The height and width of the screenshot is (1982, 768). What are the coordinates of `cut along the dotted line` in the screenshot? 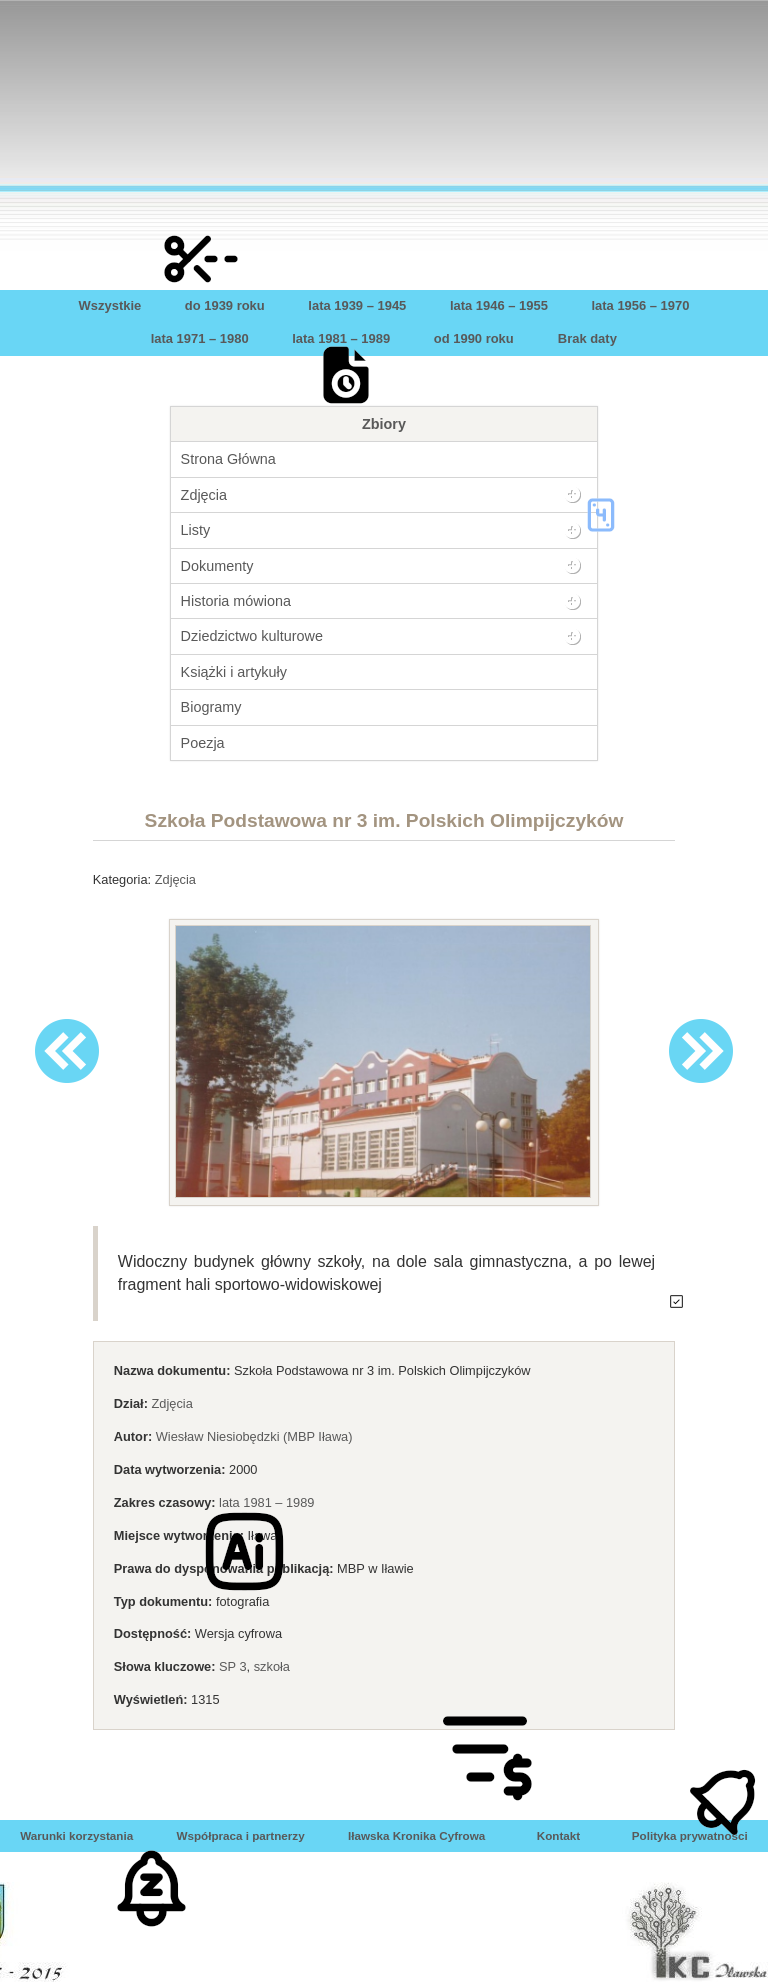 It's located at (201, 259).